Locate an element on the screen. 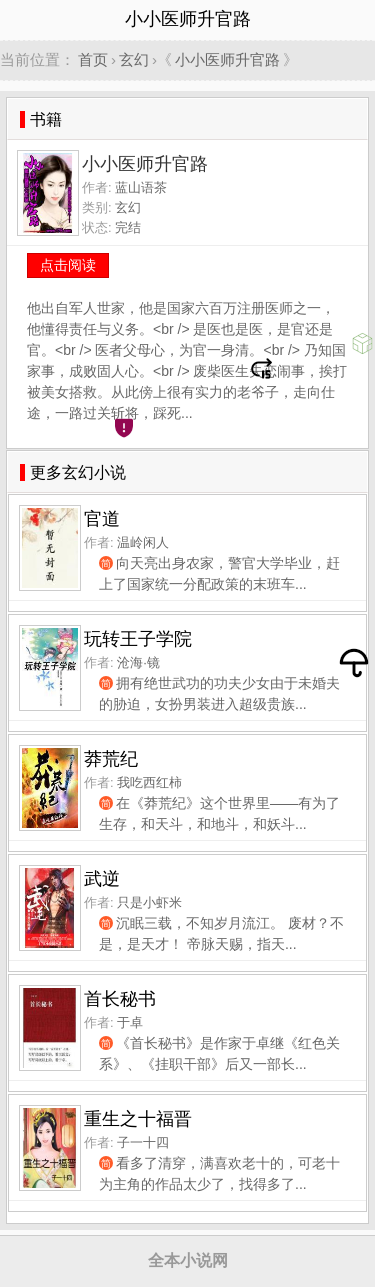 The width and height of the screenshot is (375, 1287). skip forward 15 seconds is located at coordinates (262, 369).